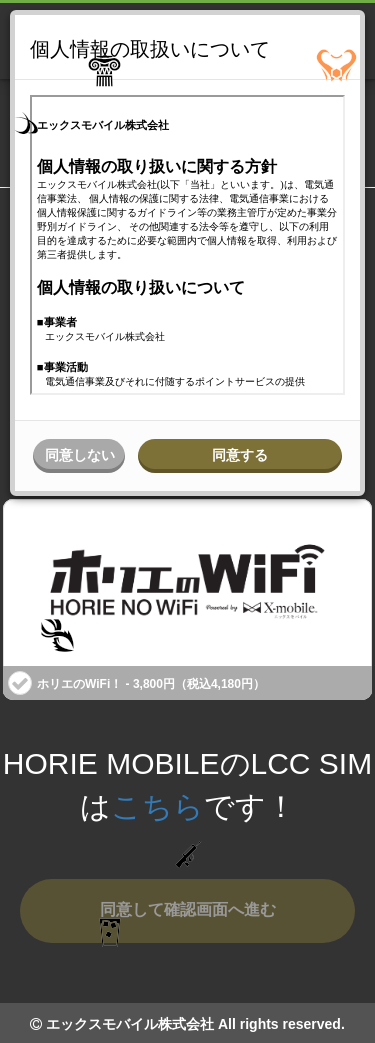 The height and width of the screenshot is (1043, 375). Describe the element at coordinates (57, 635) in the screenshot. I see `indicates a claw attack or slash ability` at that location.